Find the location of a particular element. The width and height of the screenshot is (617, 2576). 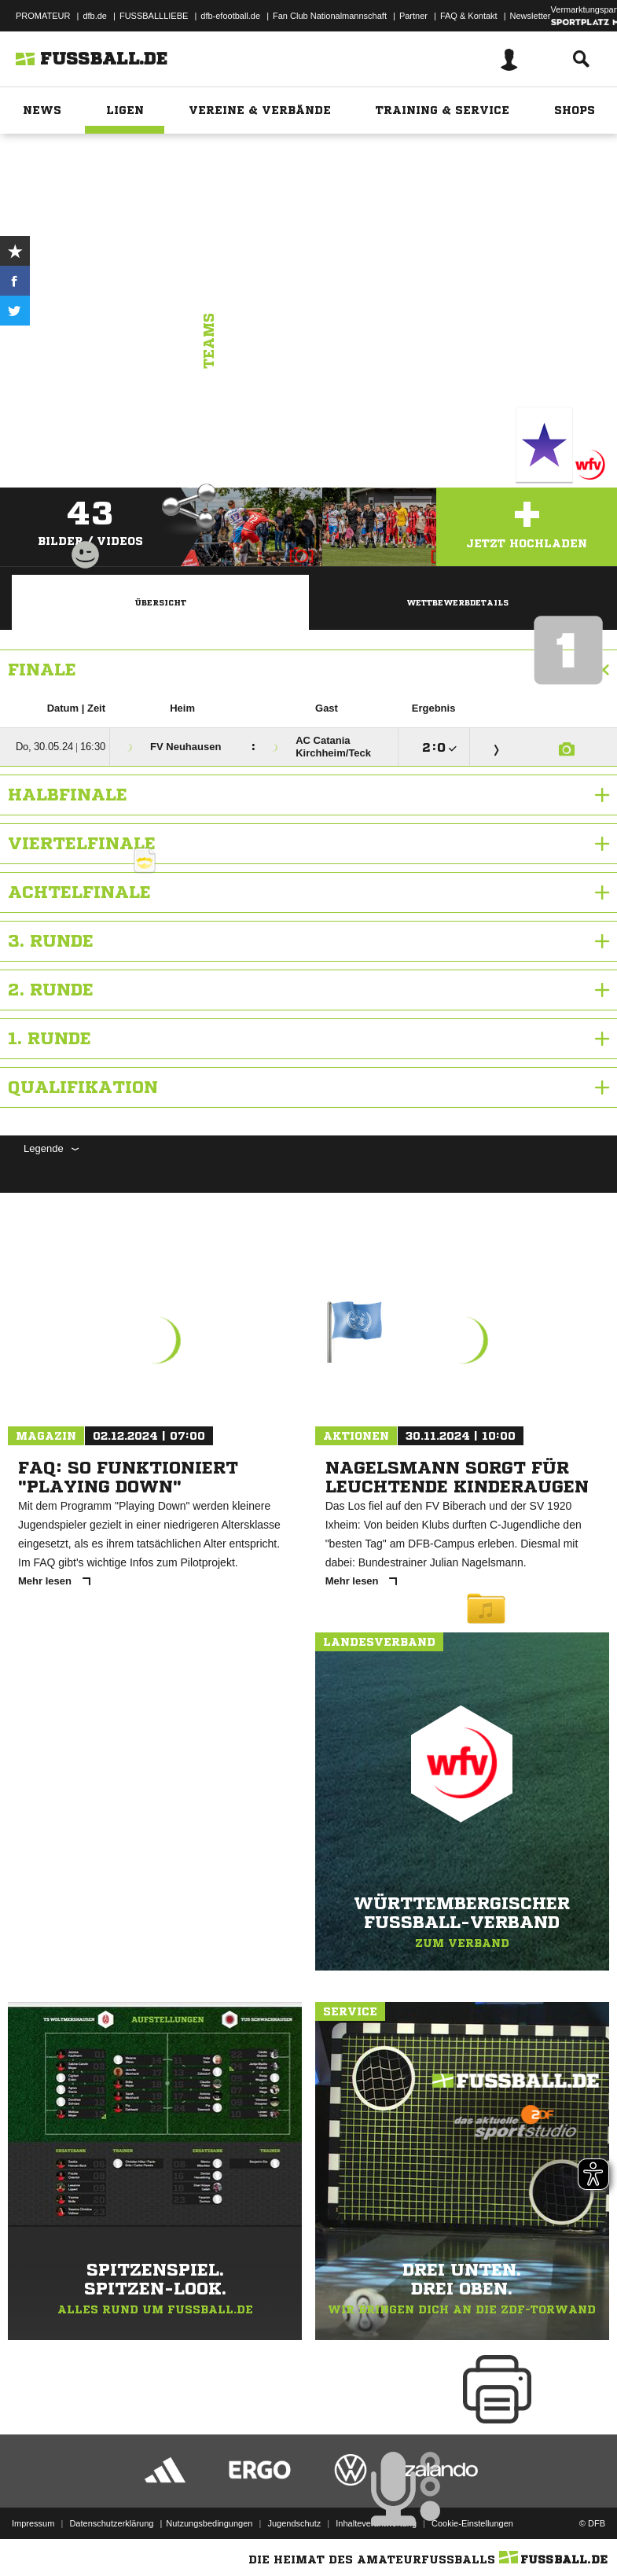

insert a winking emoji in a message is located at coordinates (85, 554).